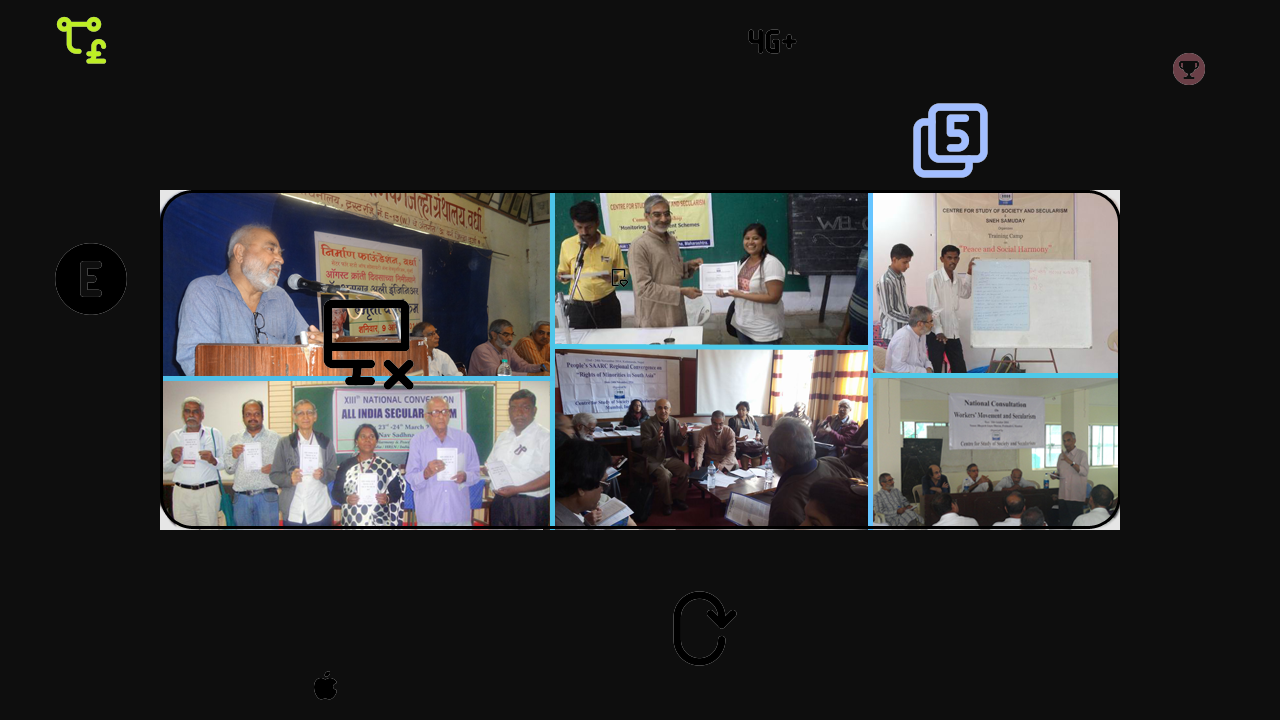  I want to click on add tablet to favorites, so click(618, 277).